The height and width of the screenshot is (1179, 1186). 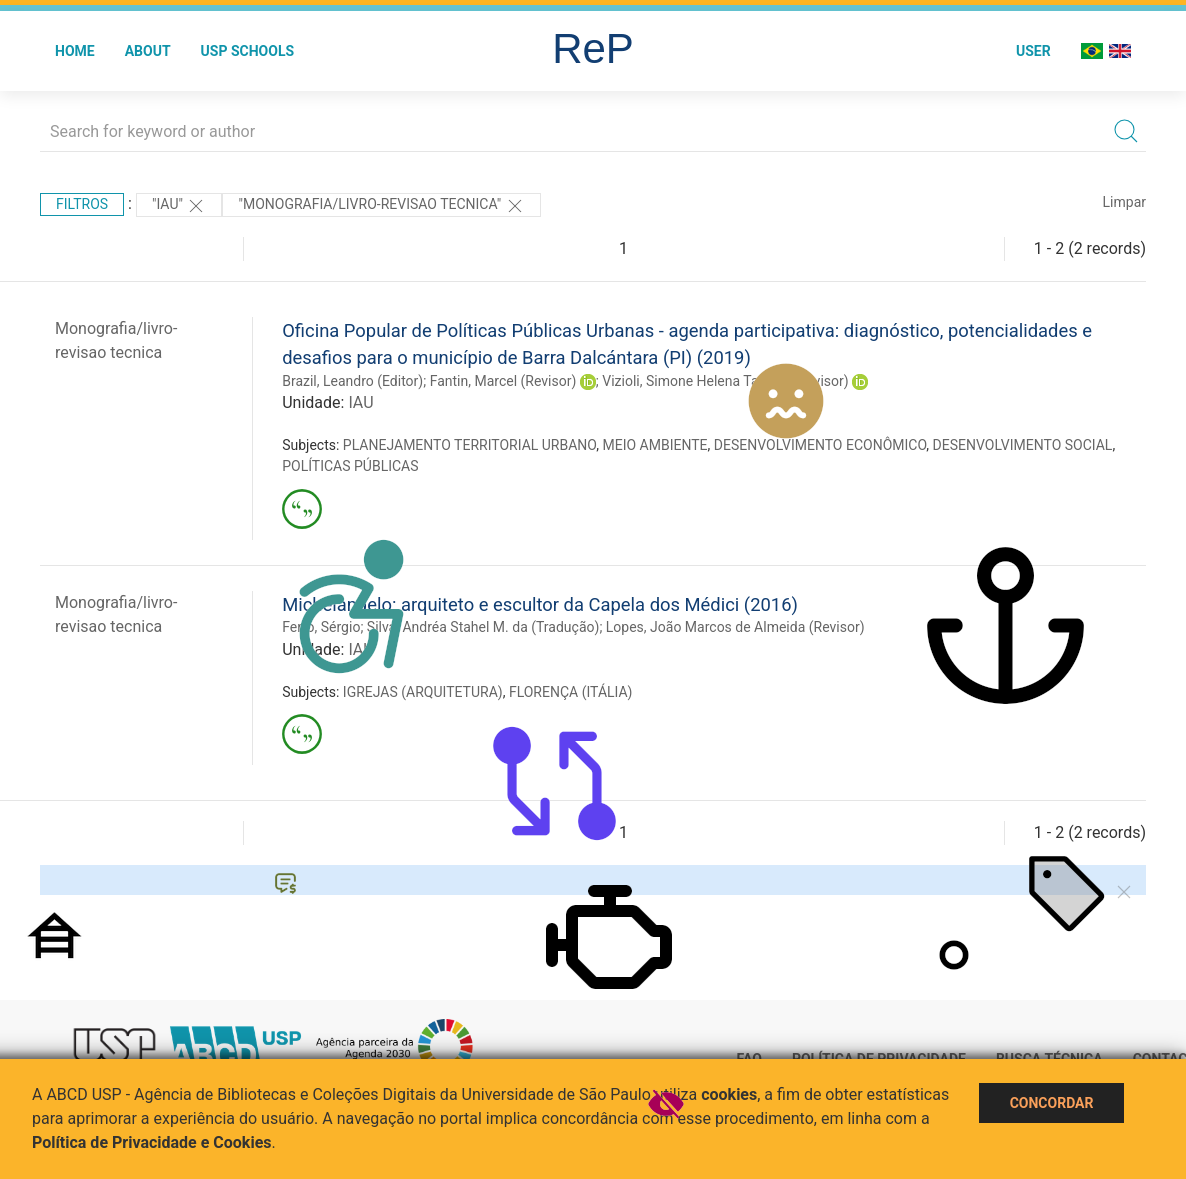 I want to click on indicates an unselected or inactive radio button option, so click(x=954, y=955).